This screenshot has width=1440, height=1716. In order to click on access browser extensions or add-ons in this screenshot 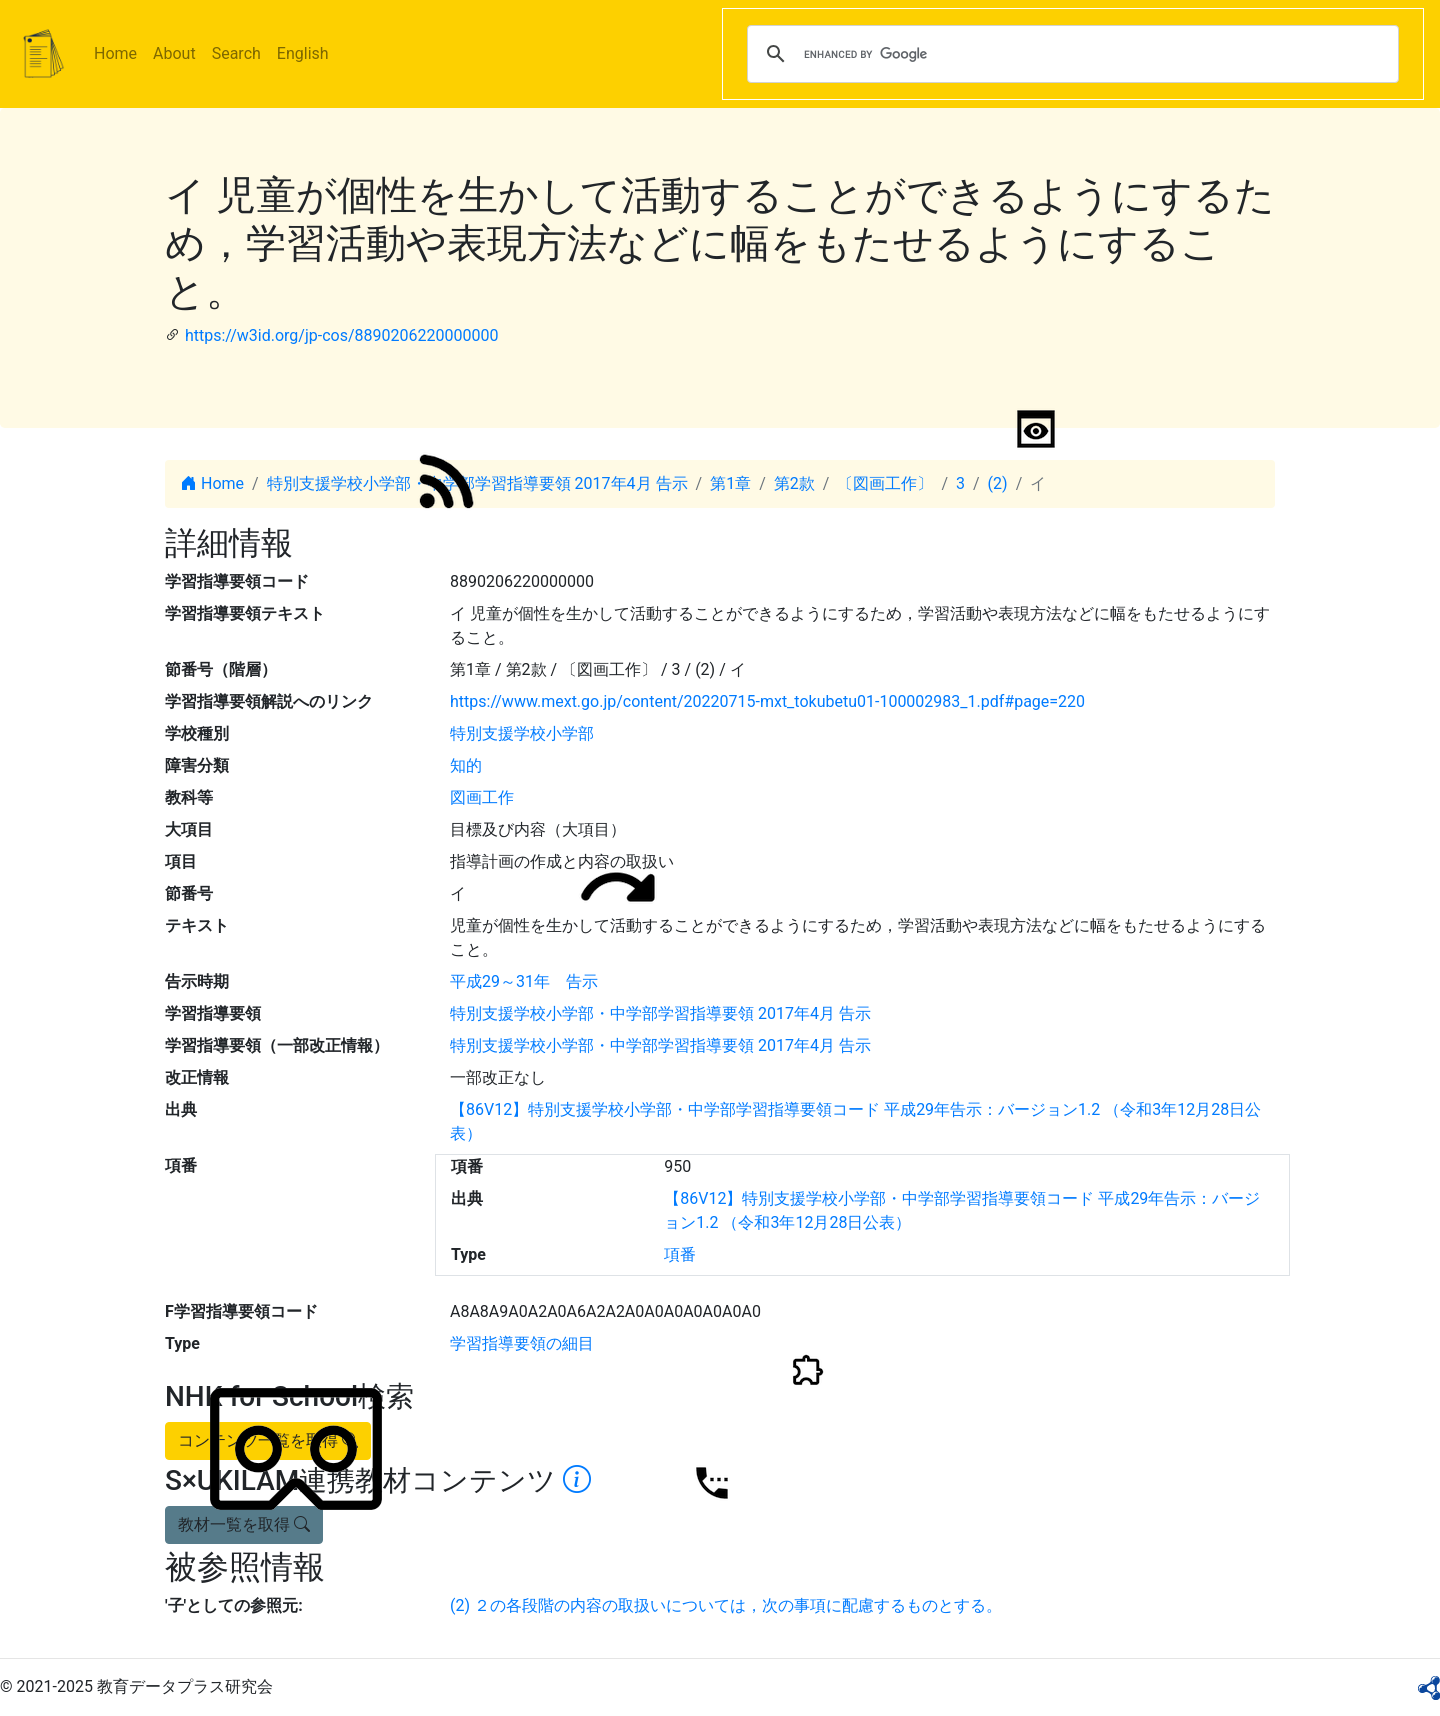, I will do `click(808, 1369)`.